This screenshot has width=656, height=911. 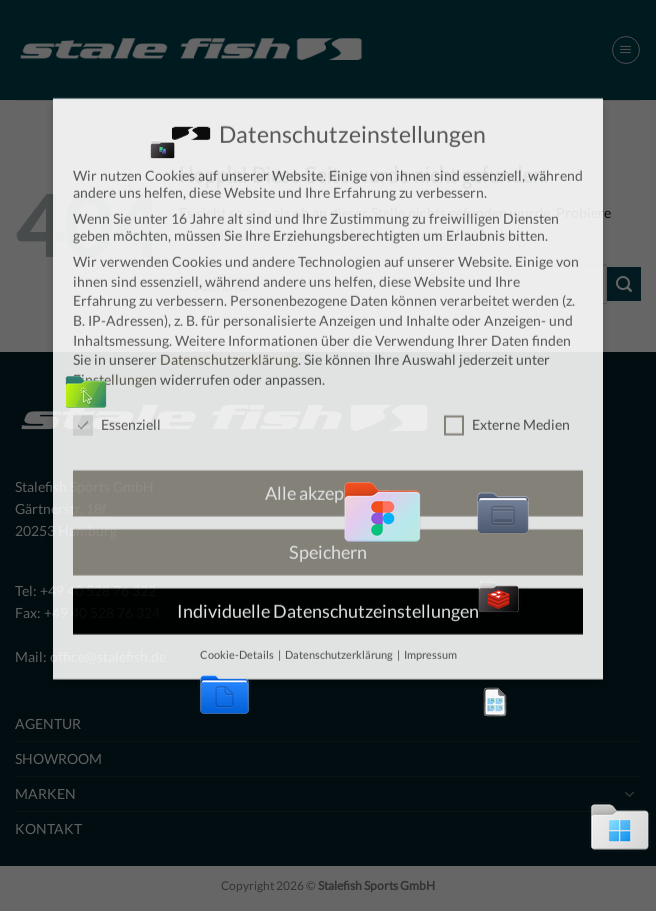 What do you see at coordinates (162, 149) in the screenshot?
I see `open folder containing JetBrains Code With Me projects` at bounding box center [162, 149].